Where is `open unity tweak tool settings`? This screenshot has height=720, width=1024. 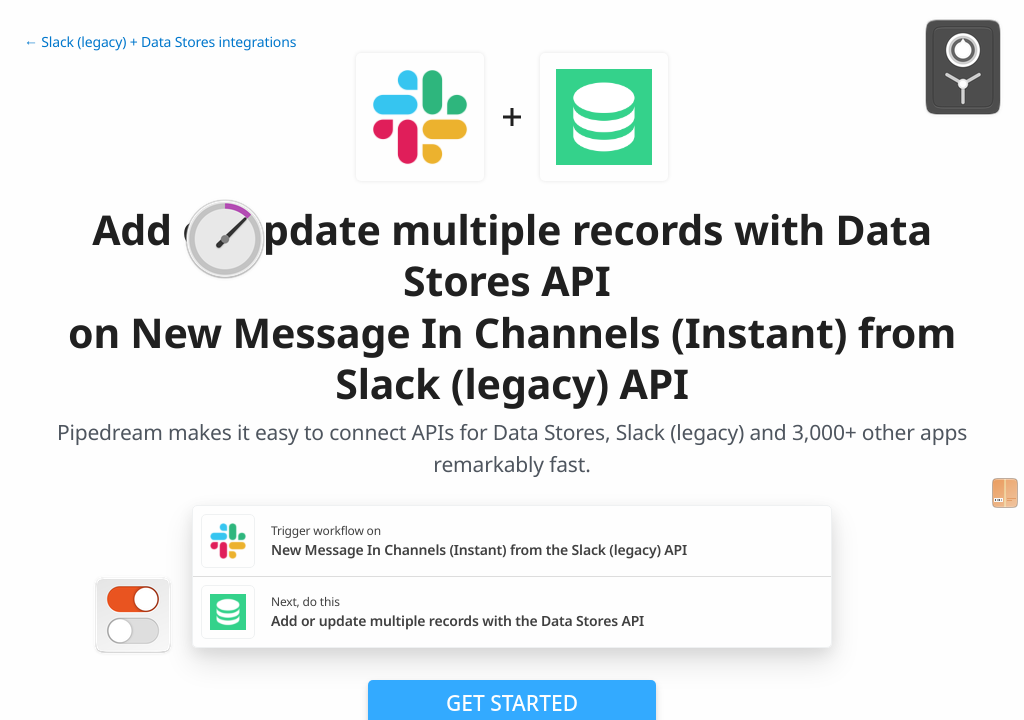 open unity tweak tool settings is located at coordinates (133, 615).